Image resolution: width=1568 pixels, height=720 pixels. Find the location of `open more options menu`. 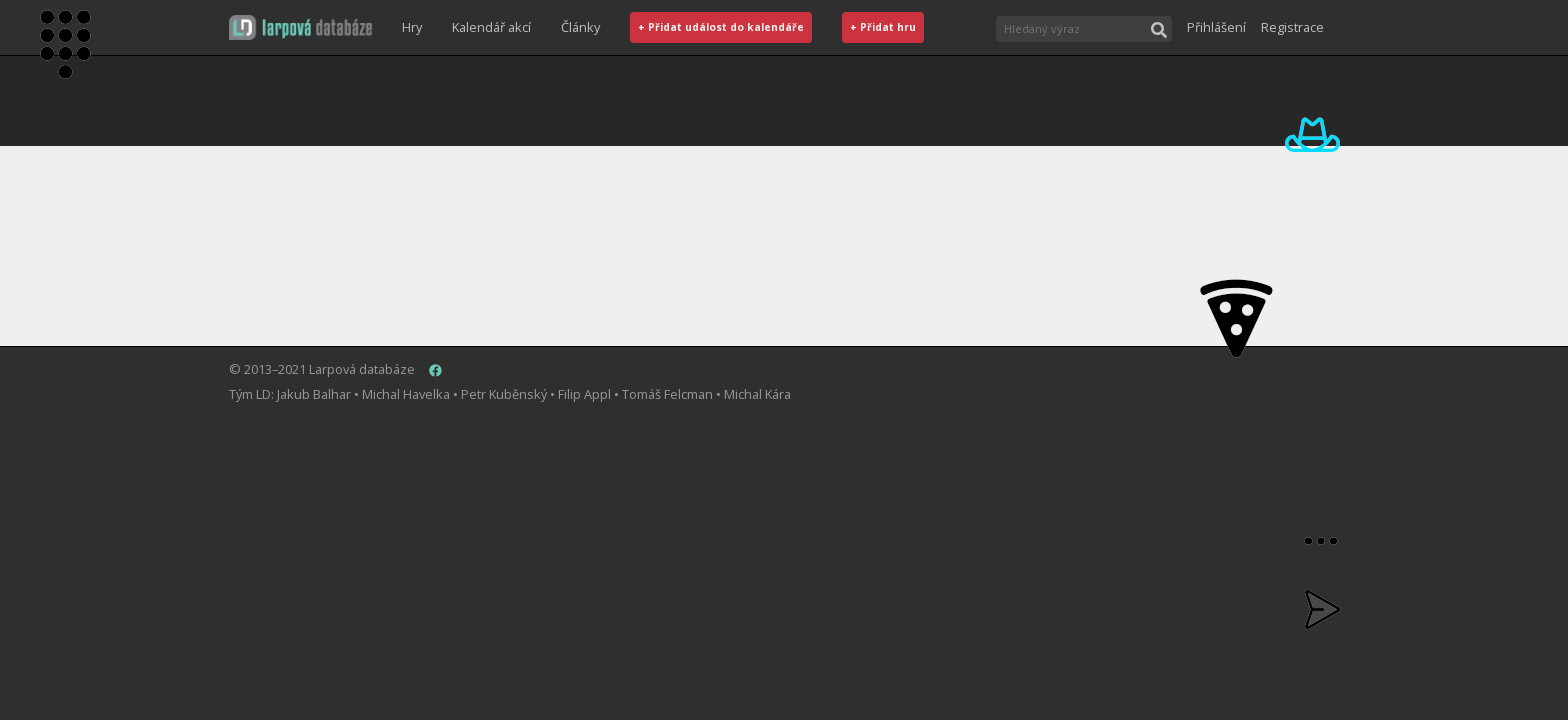

open more options menu is located at coordinates (1321, 541).